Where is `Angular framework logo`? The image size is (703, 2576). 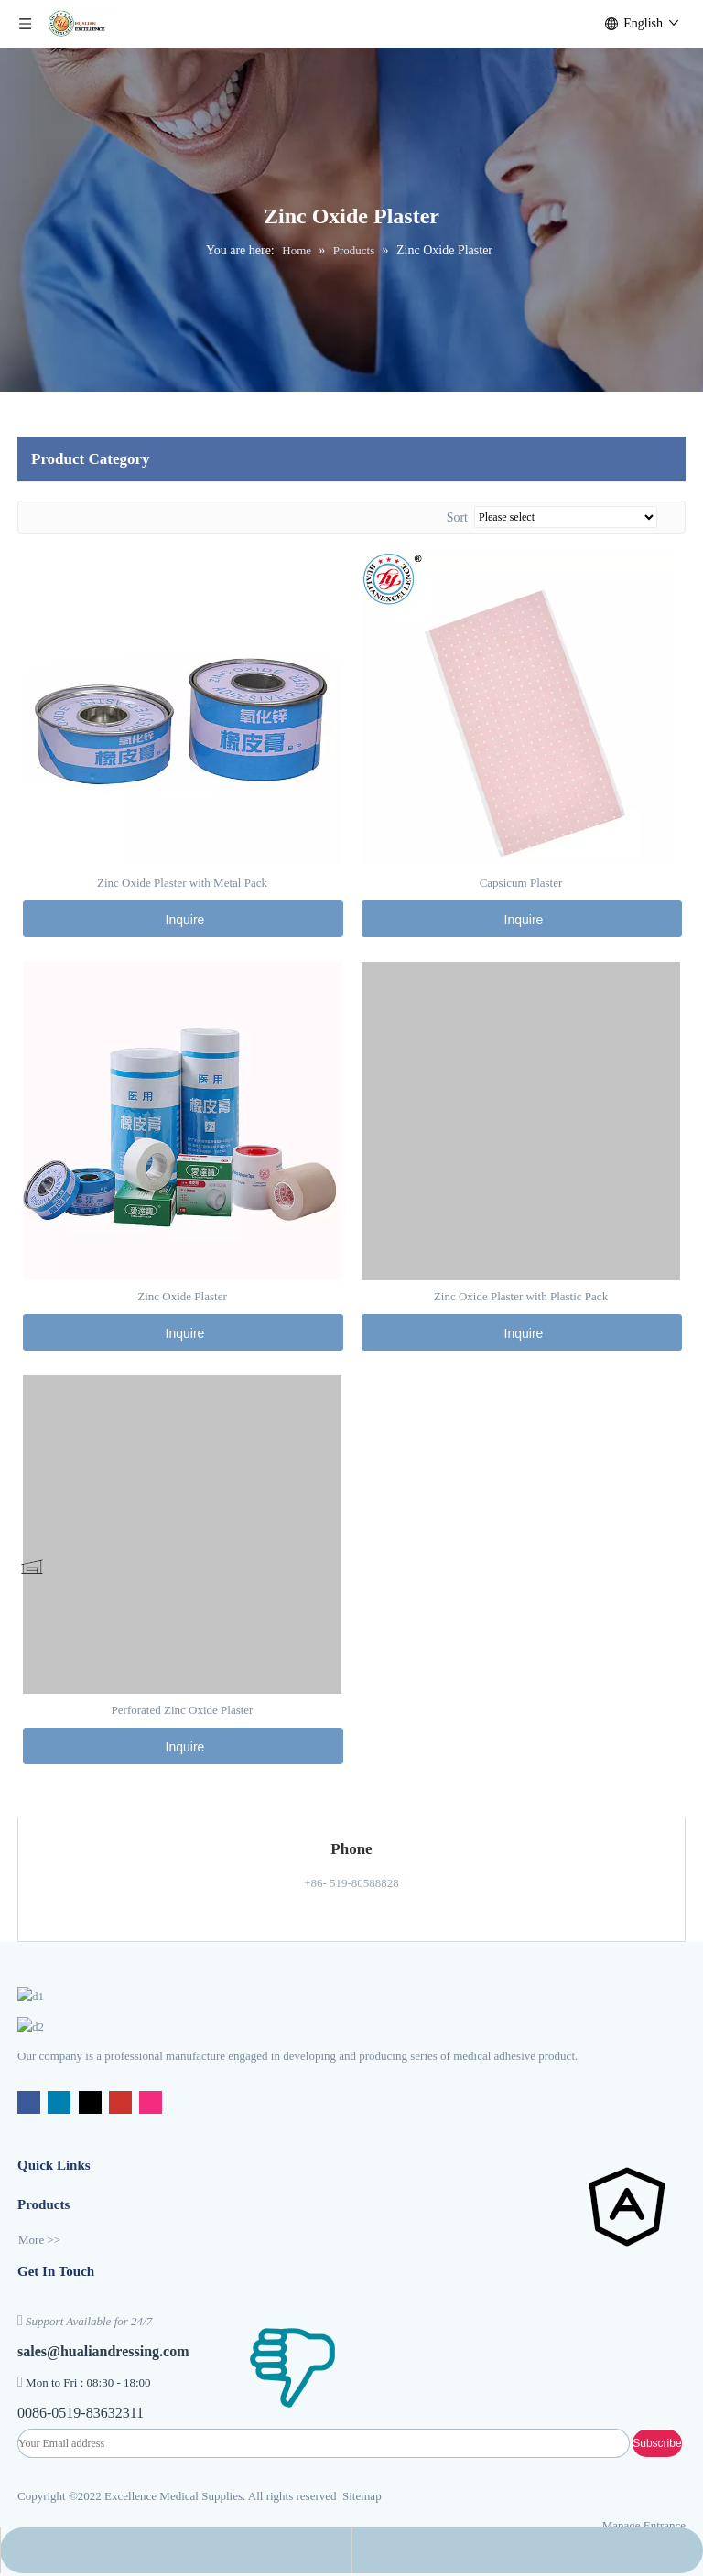
Angular framework logo is located at coordinates (627, 2205).